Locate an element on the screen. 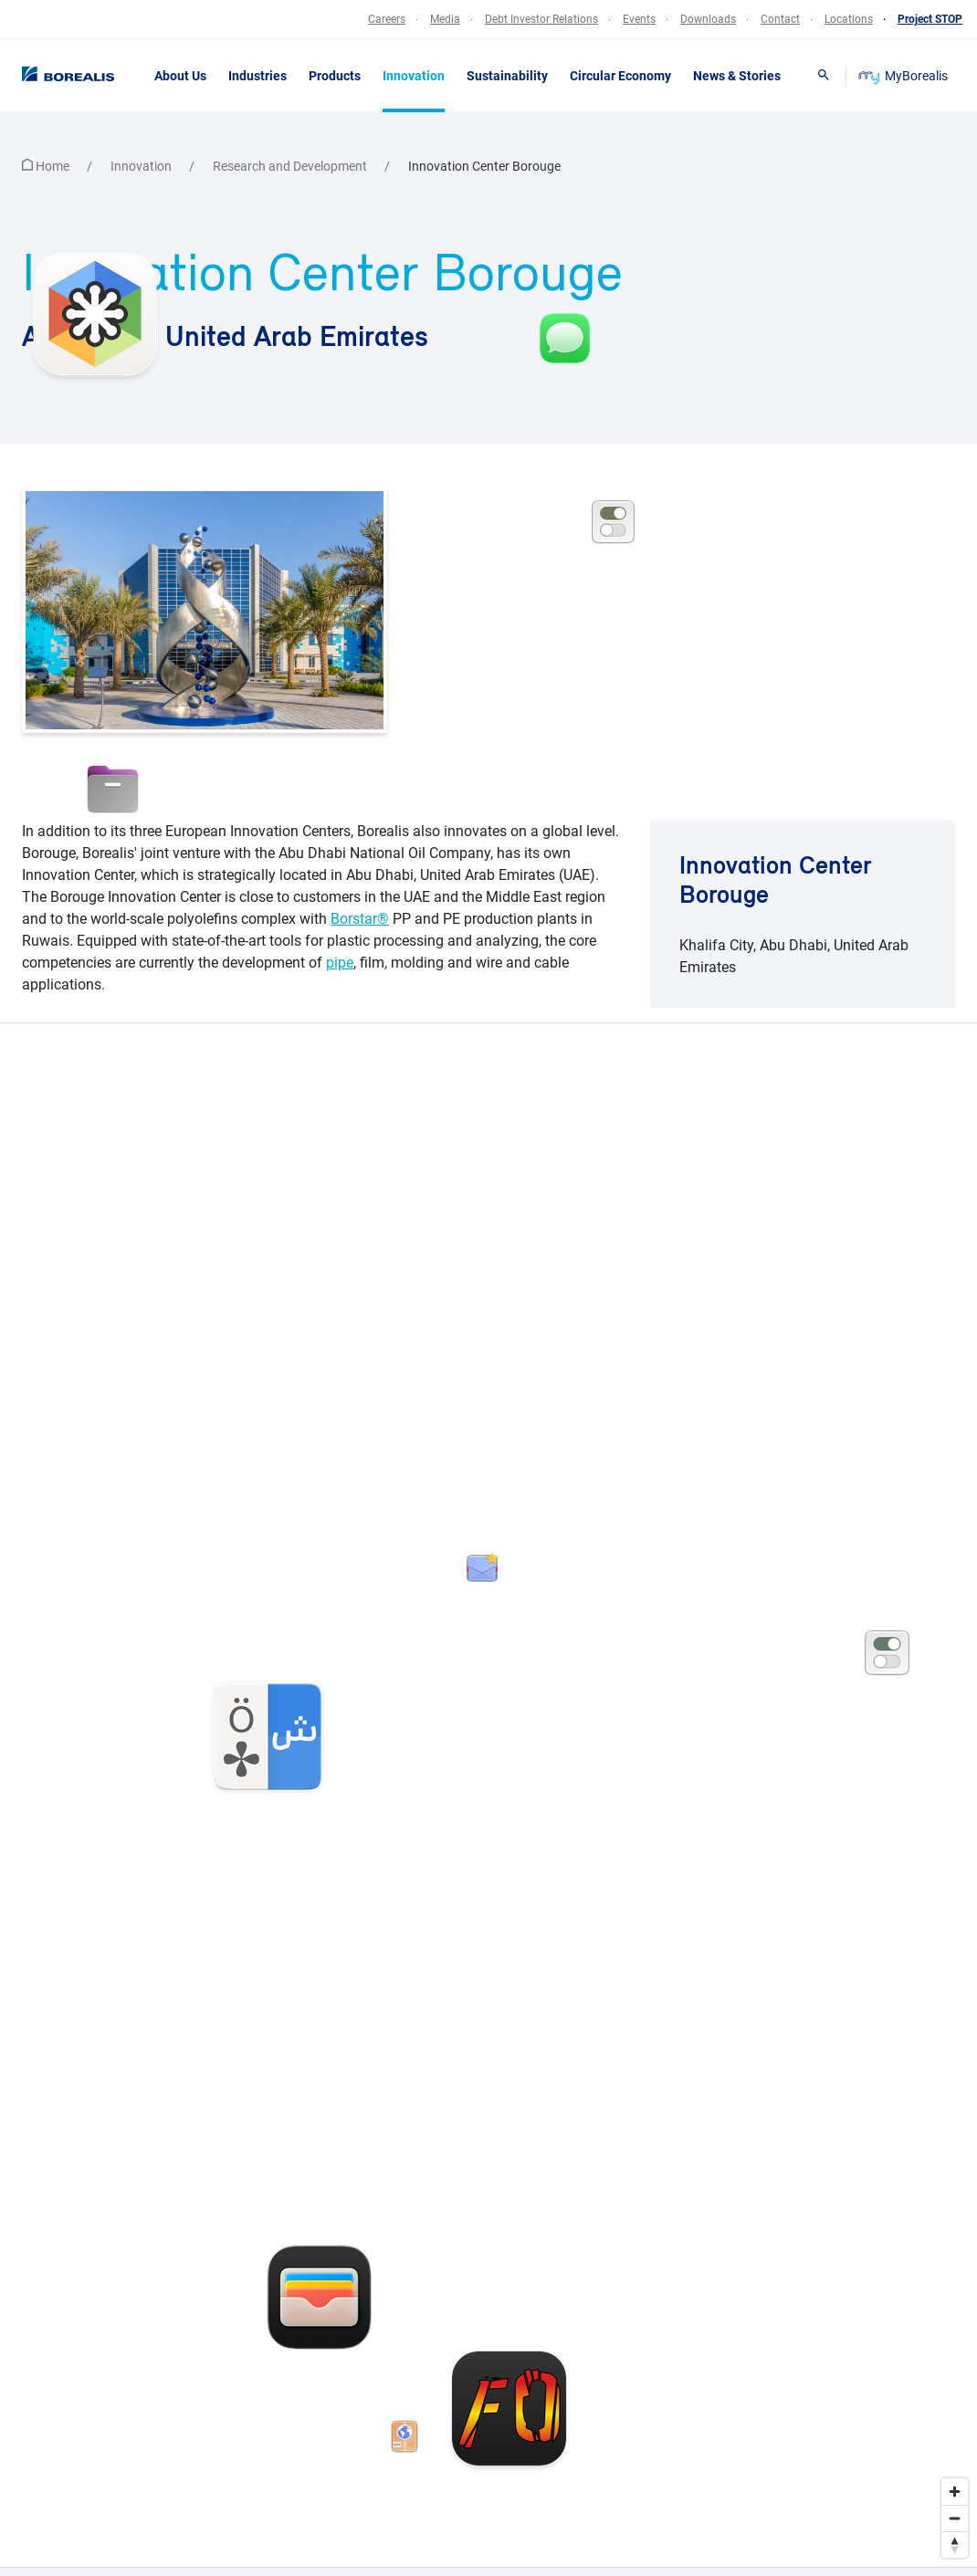 This screenshot has height=2576, width=977. updating package cache from remote repositories is located at coordinates (404, 2436).